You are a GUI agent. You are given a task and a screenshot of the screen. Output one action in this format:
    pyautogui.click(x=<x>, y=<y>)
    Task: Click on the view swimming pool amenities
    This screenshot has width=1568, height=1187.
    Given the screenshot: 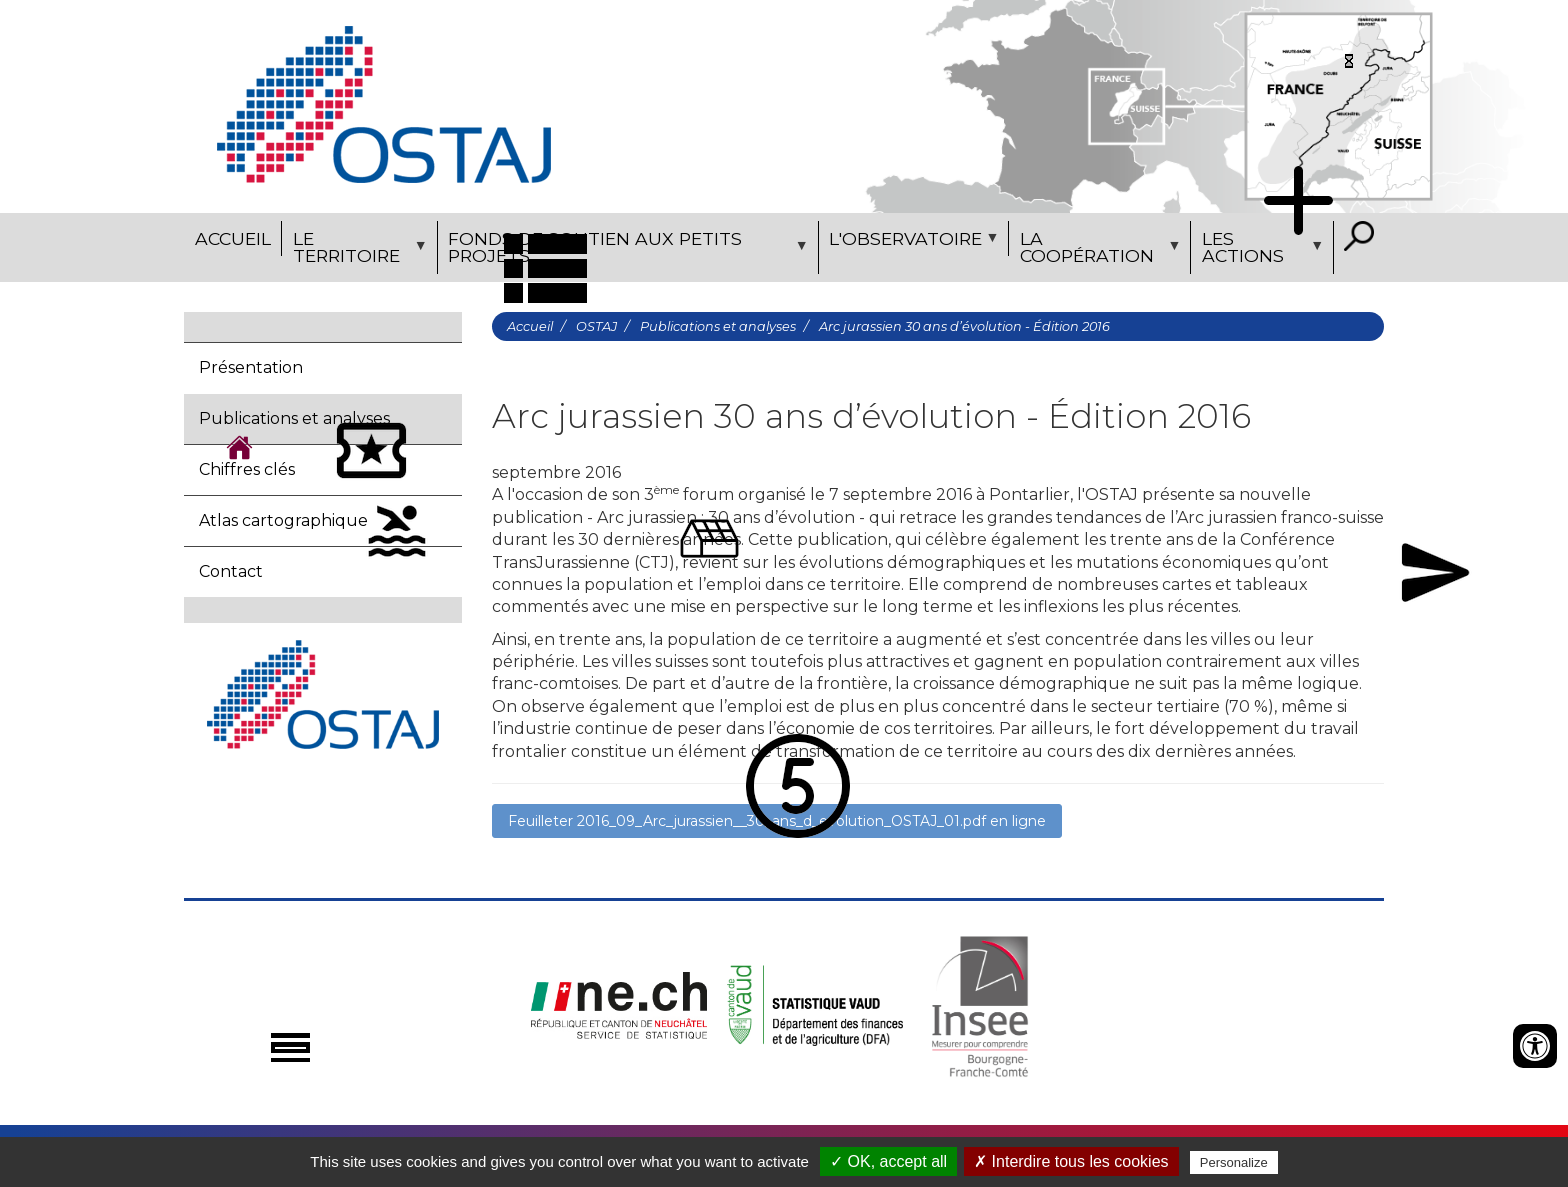 What is the action you would take?
    pyautogui.click(x=397, y=531)
    